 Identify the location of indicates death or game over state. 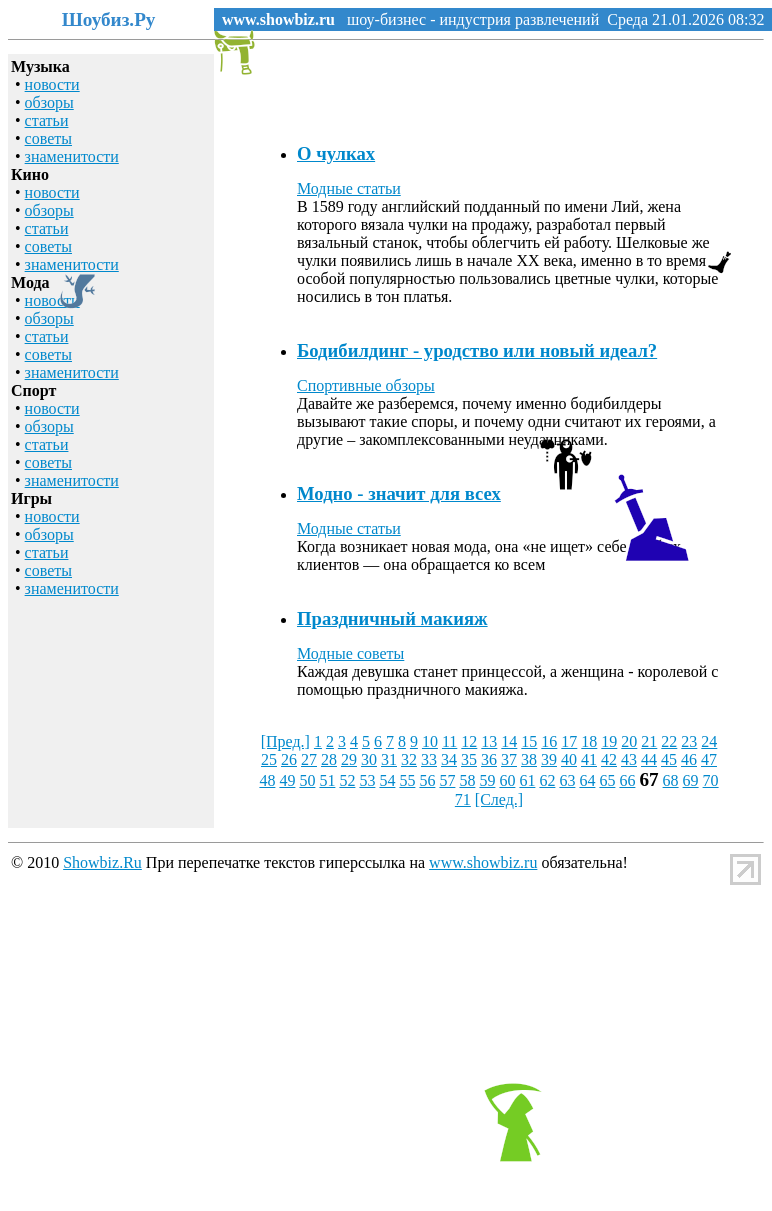
(514, 1122).